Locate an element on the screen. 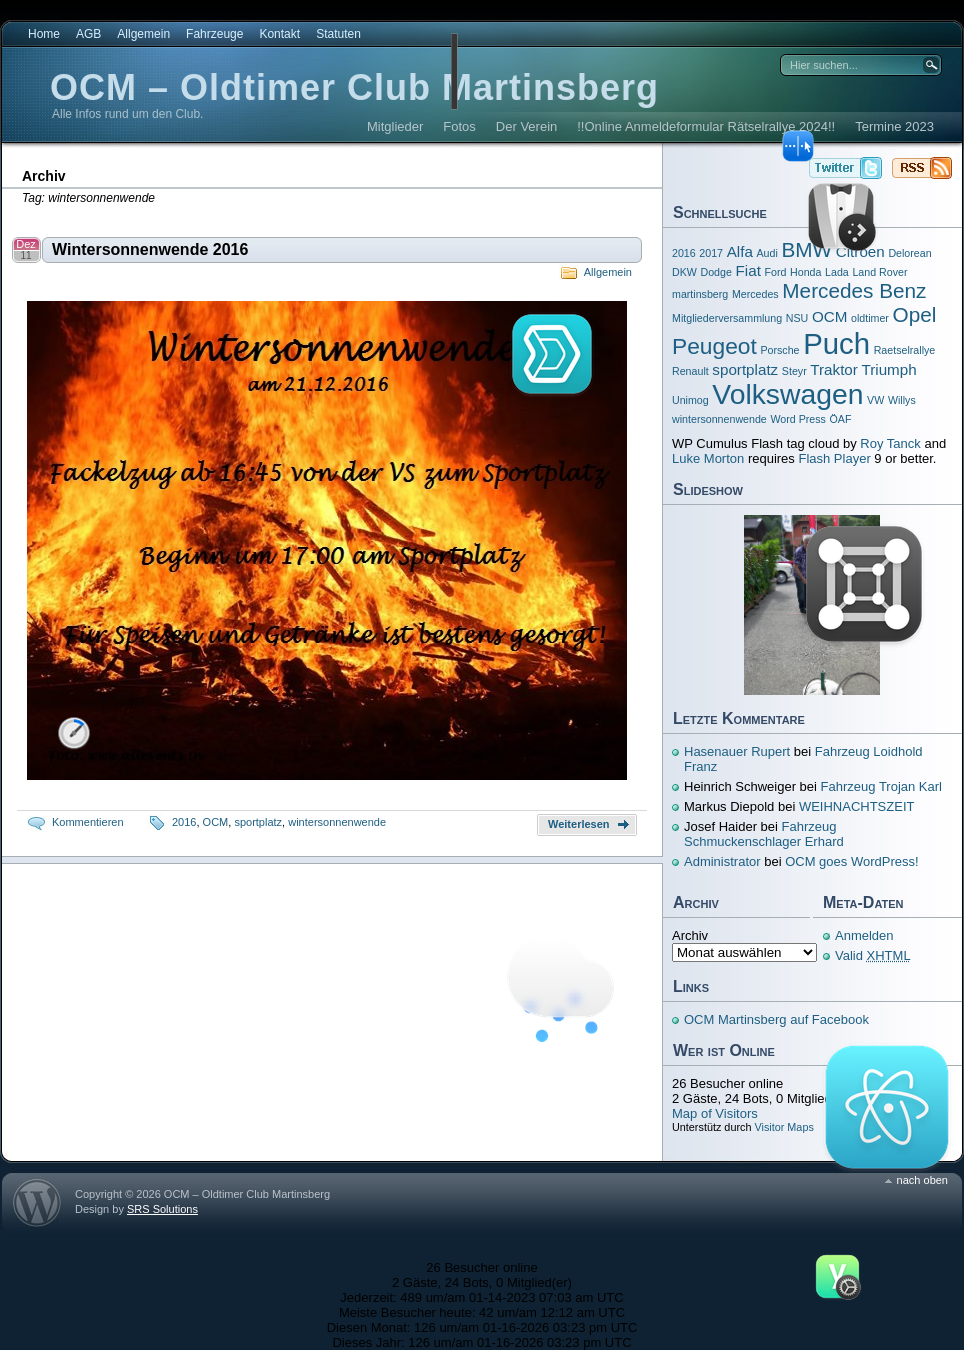  customize plasma desktop theme settings is located at coordinates (841, 216).